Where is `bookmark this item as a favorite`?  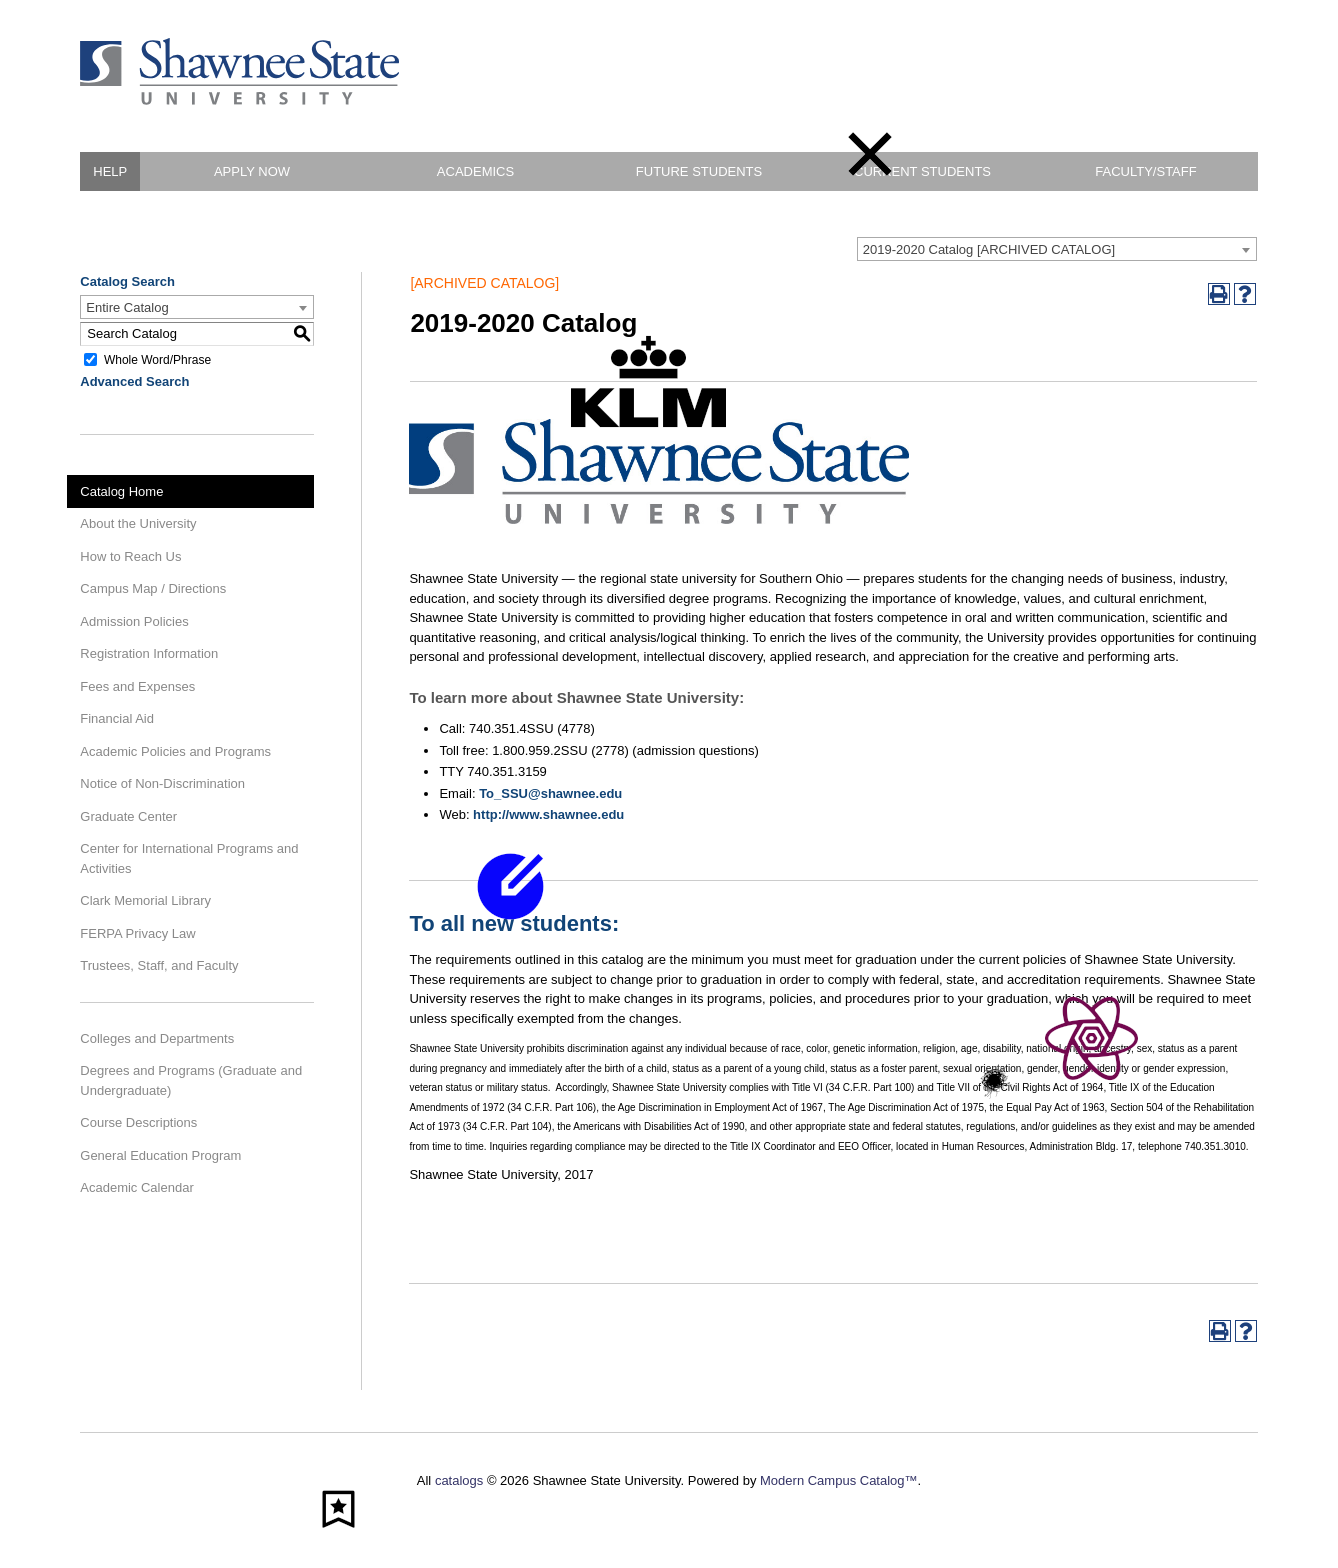
bookmark this item as a favorite is located at coordinates (338, 1508).